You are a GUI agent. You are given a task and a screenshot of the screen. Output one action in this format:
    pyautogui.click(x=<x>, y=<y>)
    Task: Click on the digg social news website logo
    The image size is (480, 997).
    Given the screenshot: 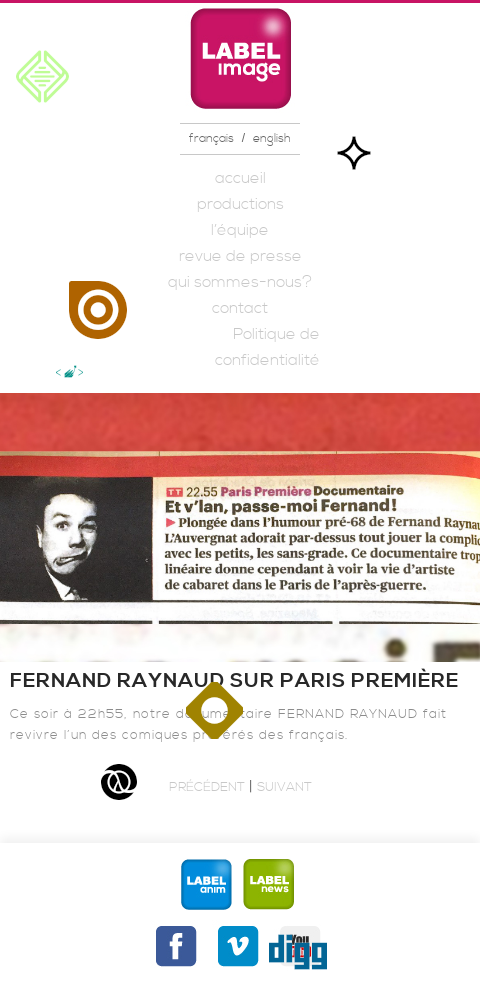 What is the action you would take?
    pyautogui.click(x=298, y=952)
    